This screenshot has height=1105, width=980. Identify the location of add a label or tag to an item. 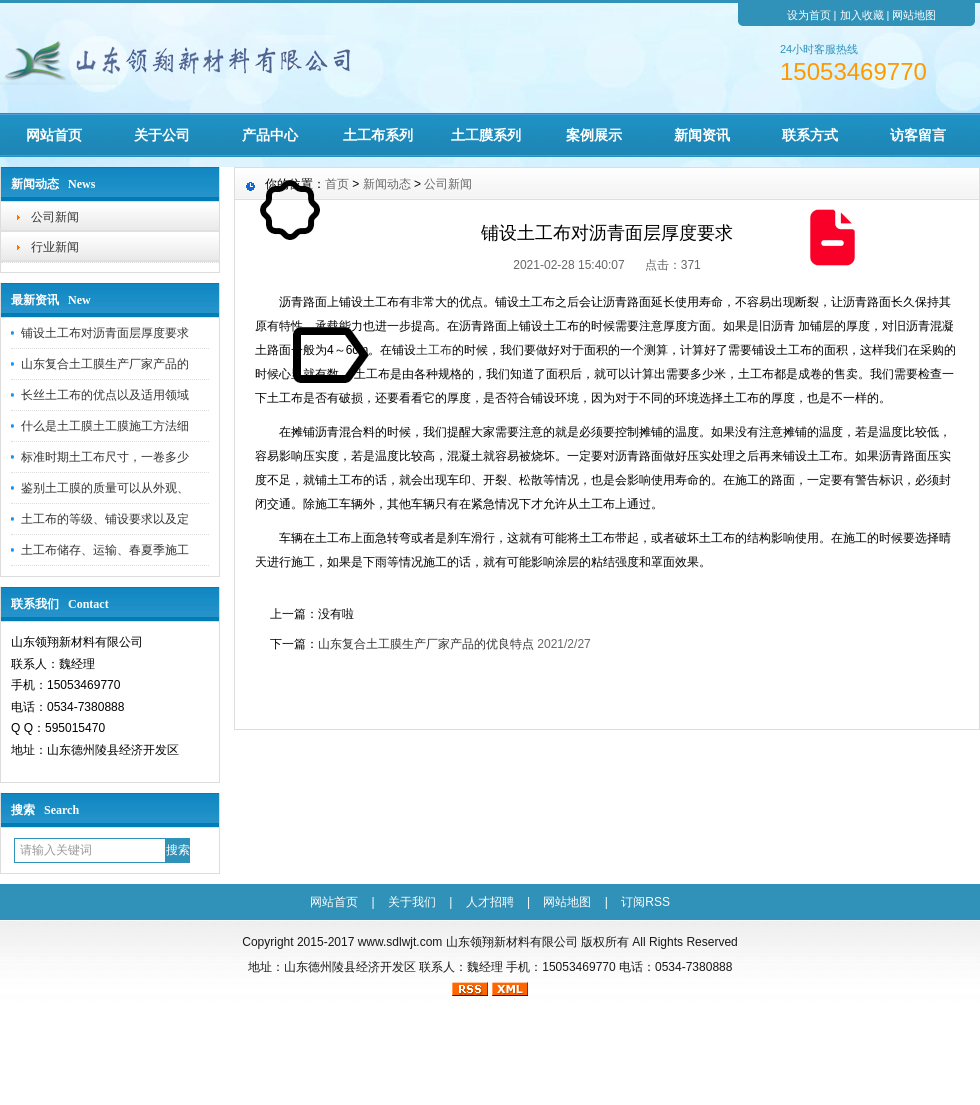
(329, 355).